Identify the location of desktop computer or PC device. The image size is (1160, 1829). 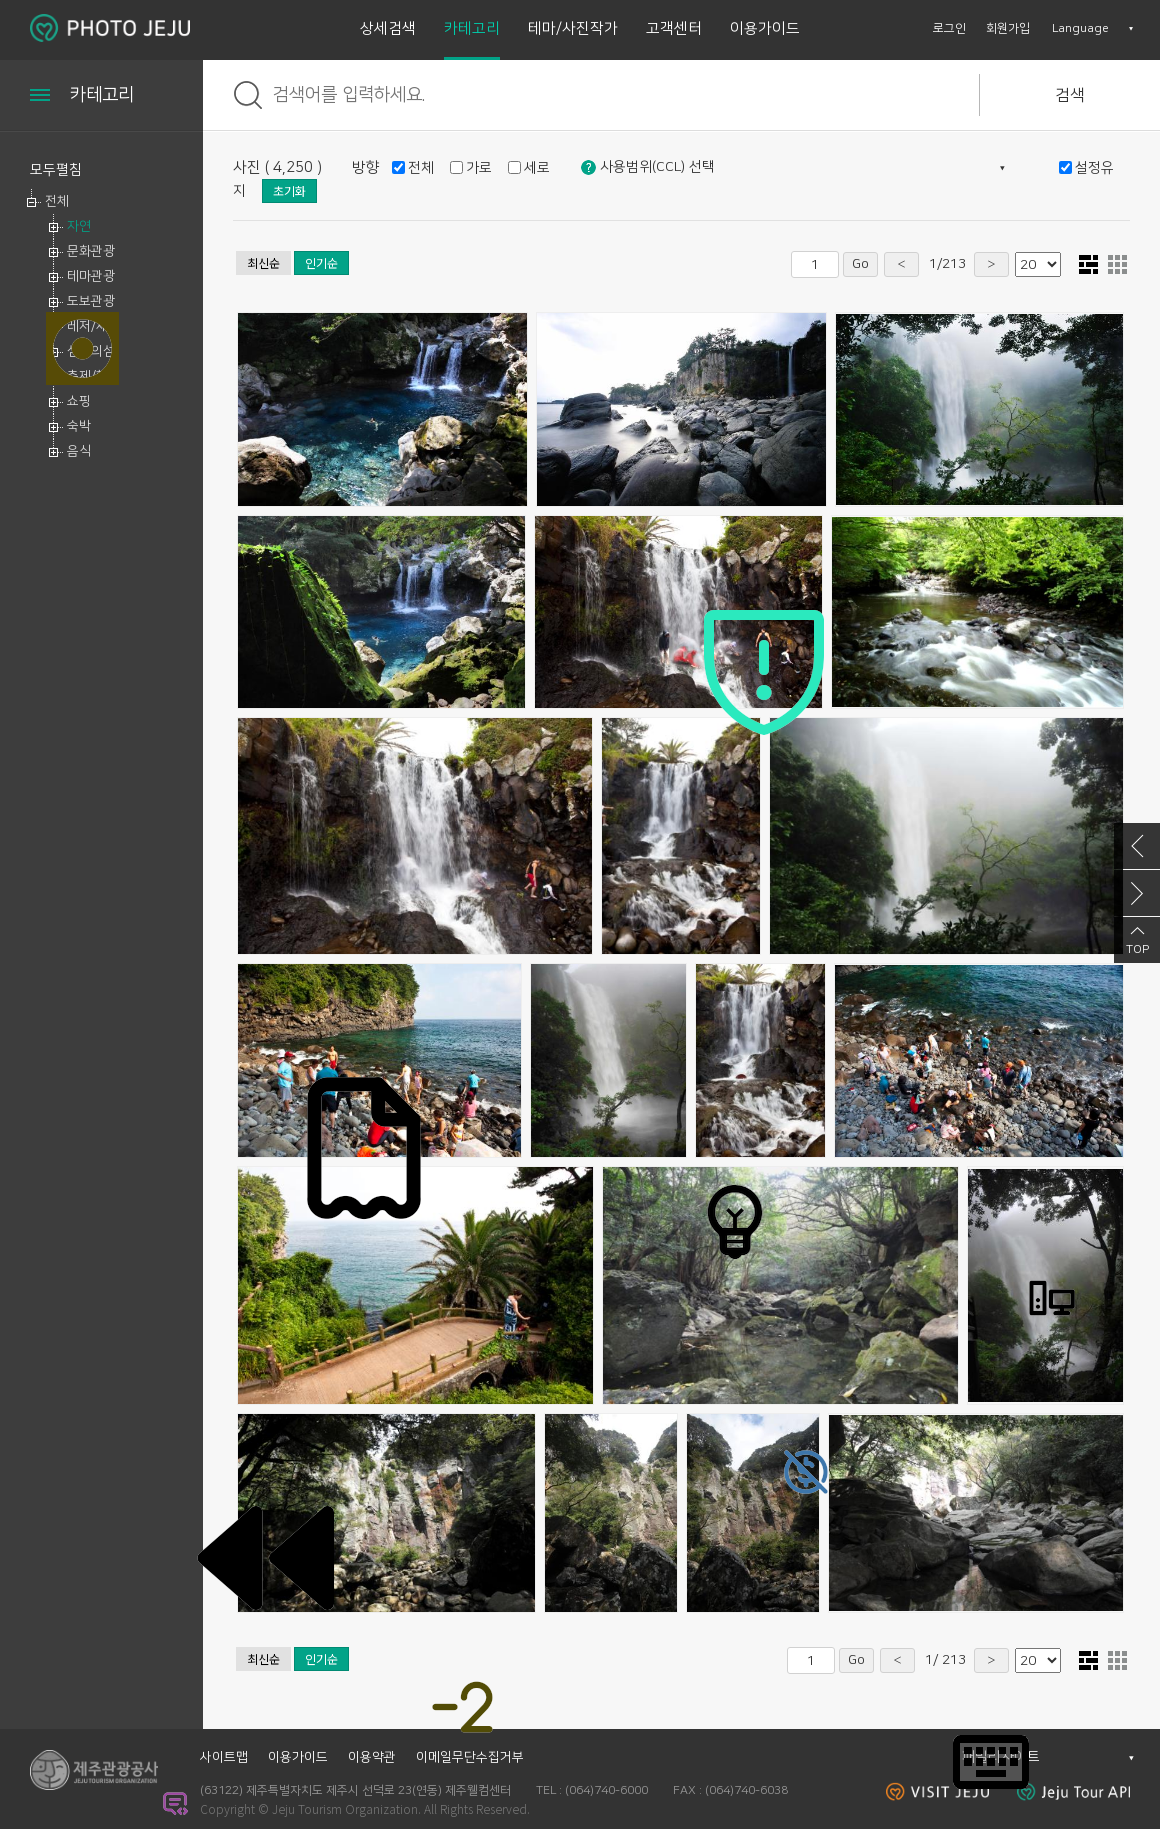
(1051, 1298).